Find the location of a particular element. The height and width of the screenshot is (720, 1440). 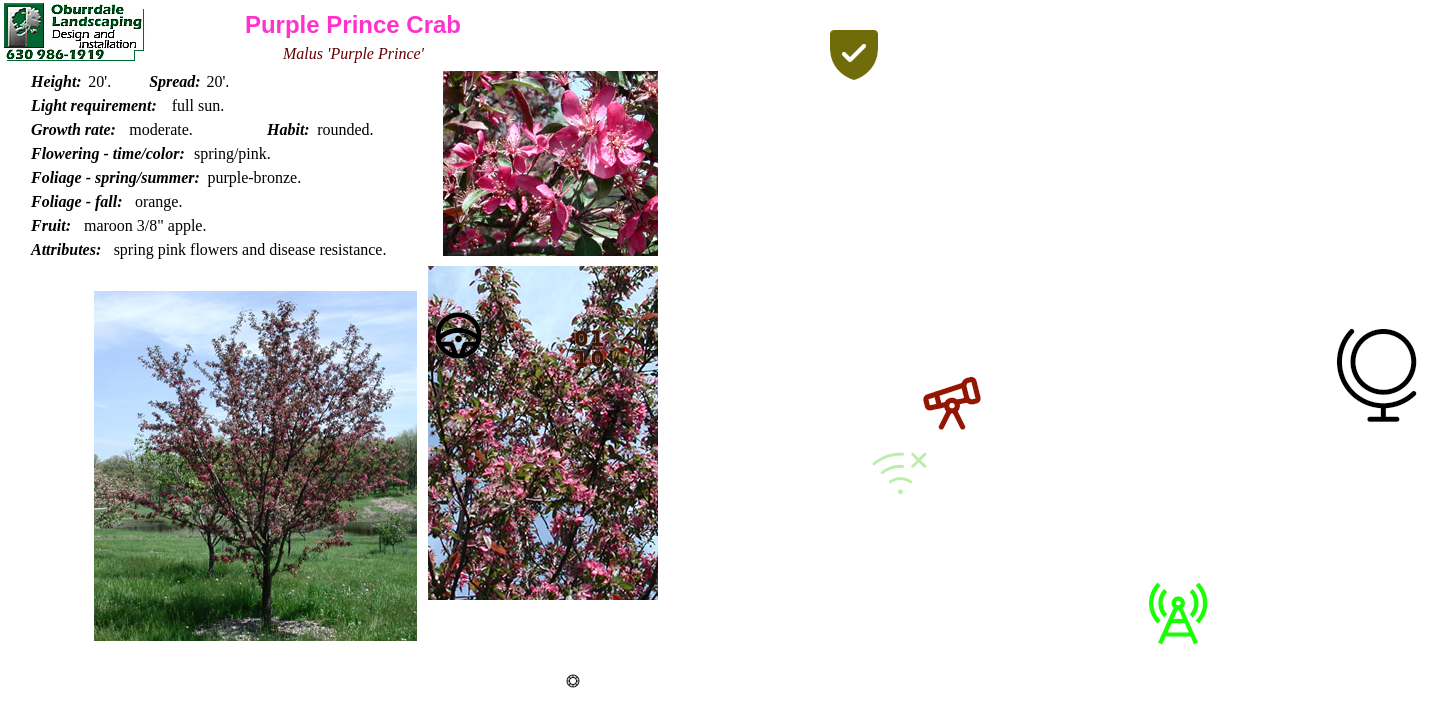

access driving or navigation mode is located at coordinates (458, 335).